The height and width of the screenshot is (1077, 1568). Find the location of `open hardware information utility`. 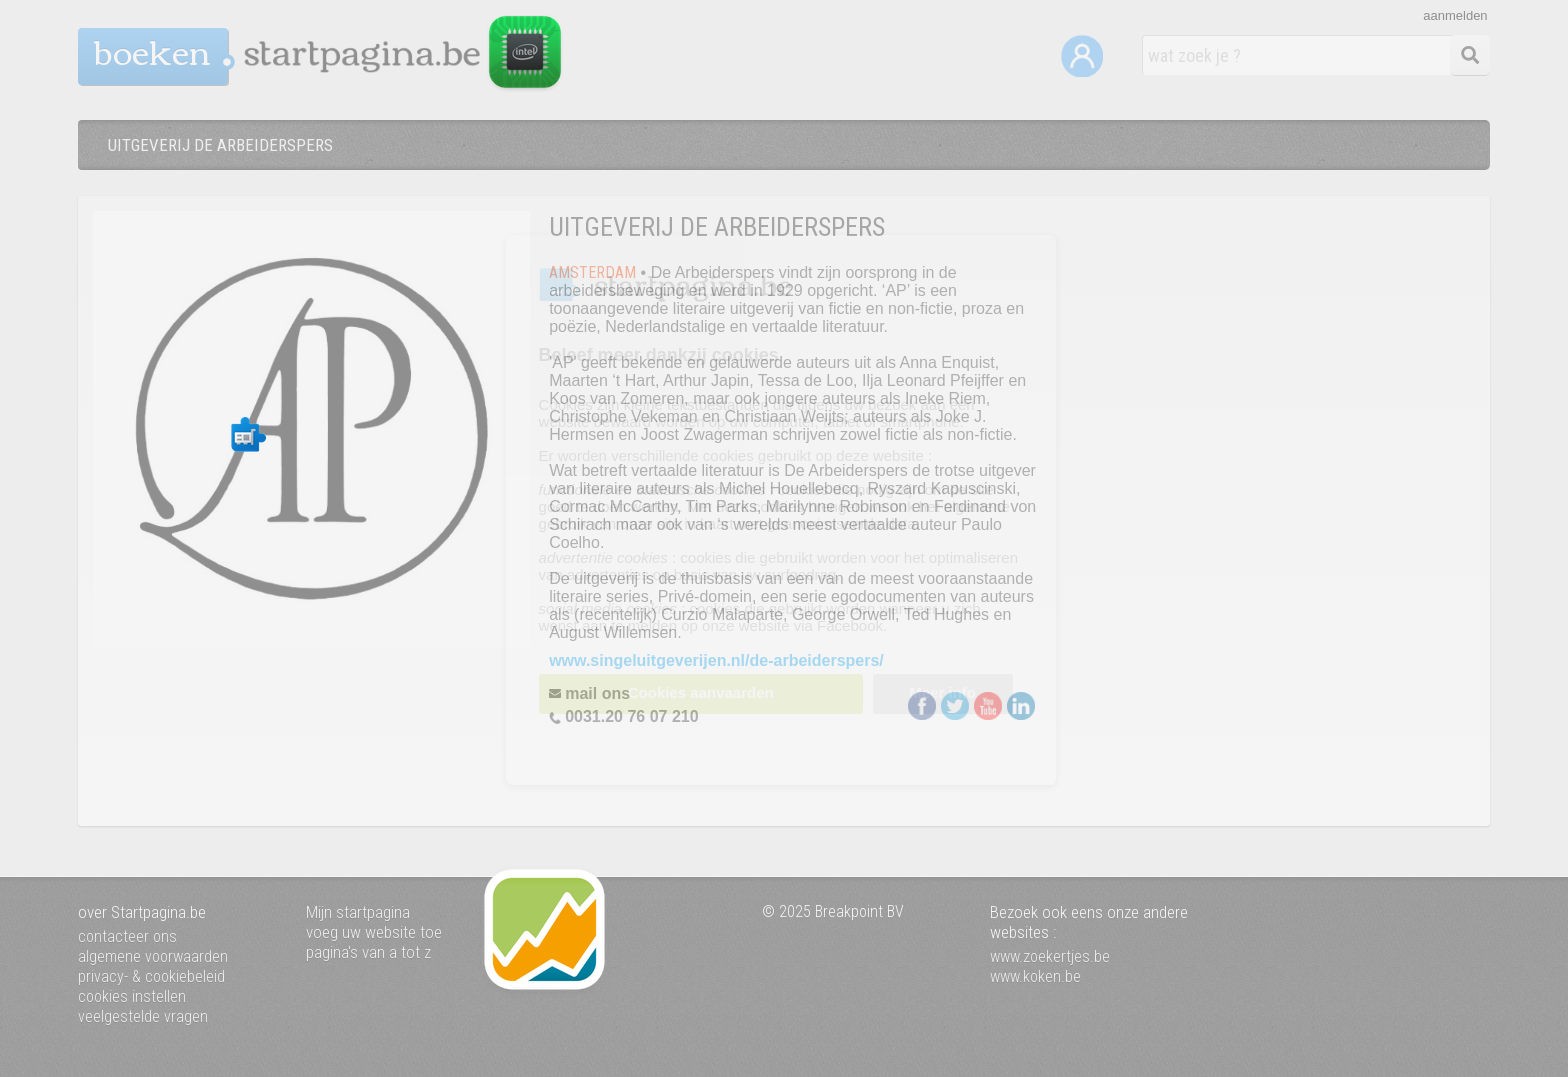

open hardware information utility is located at coordinates (525, 52).